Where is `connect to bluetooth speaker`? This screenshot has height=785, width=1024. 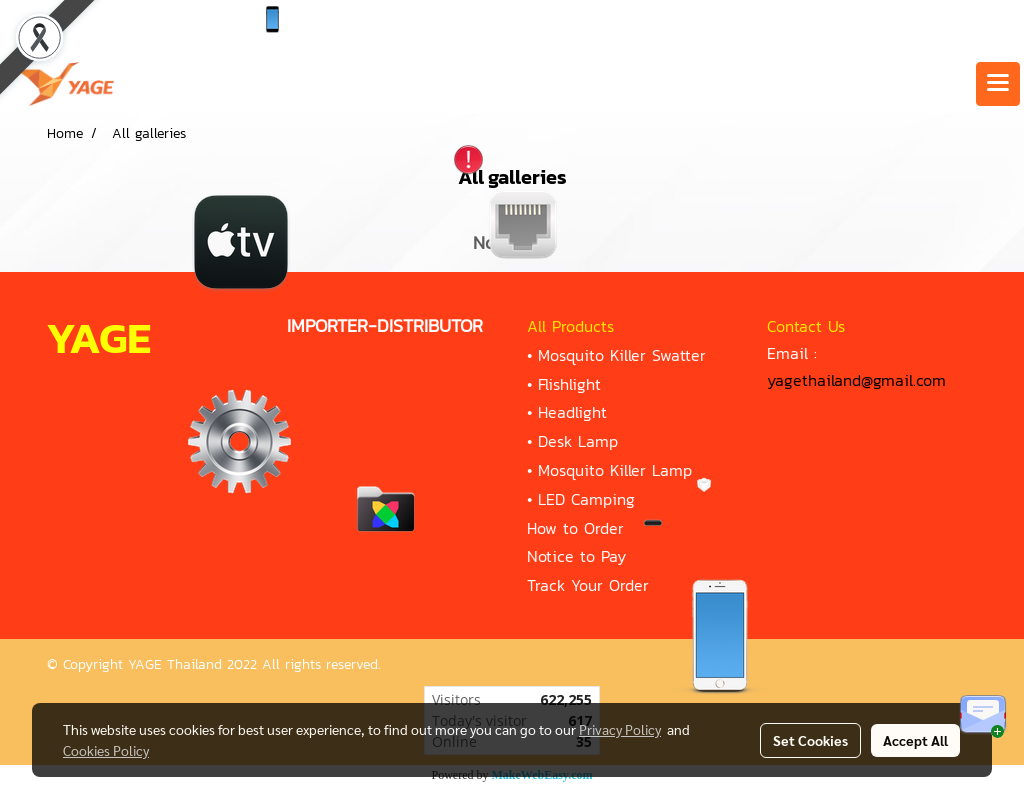 connect to bluetooth speaker is located at coordinates (653, 523).